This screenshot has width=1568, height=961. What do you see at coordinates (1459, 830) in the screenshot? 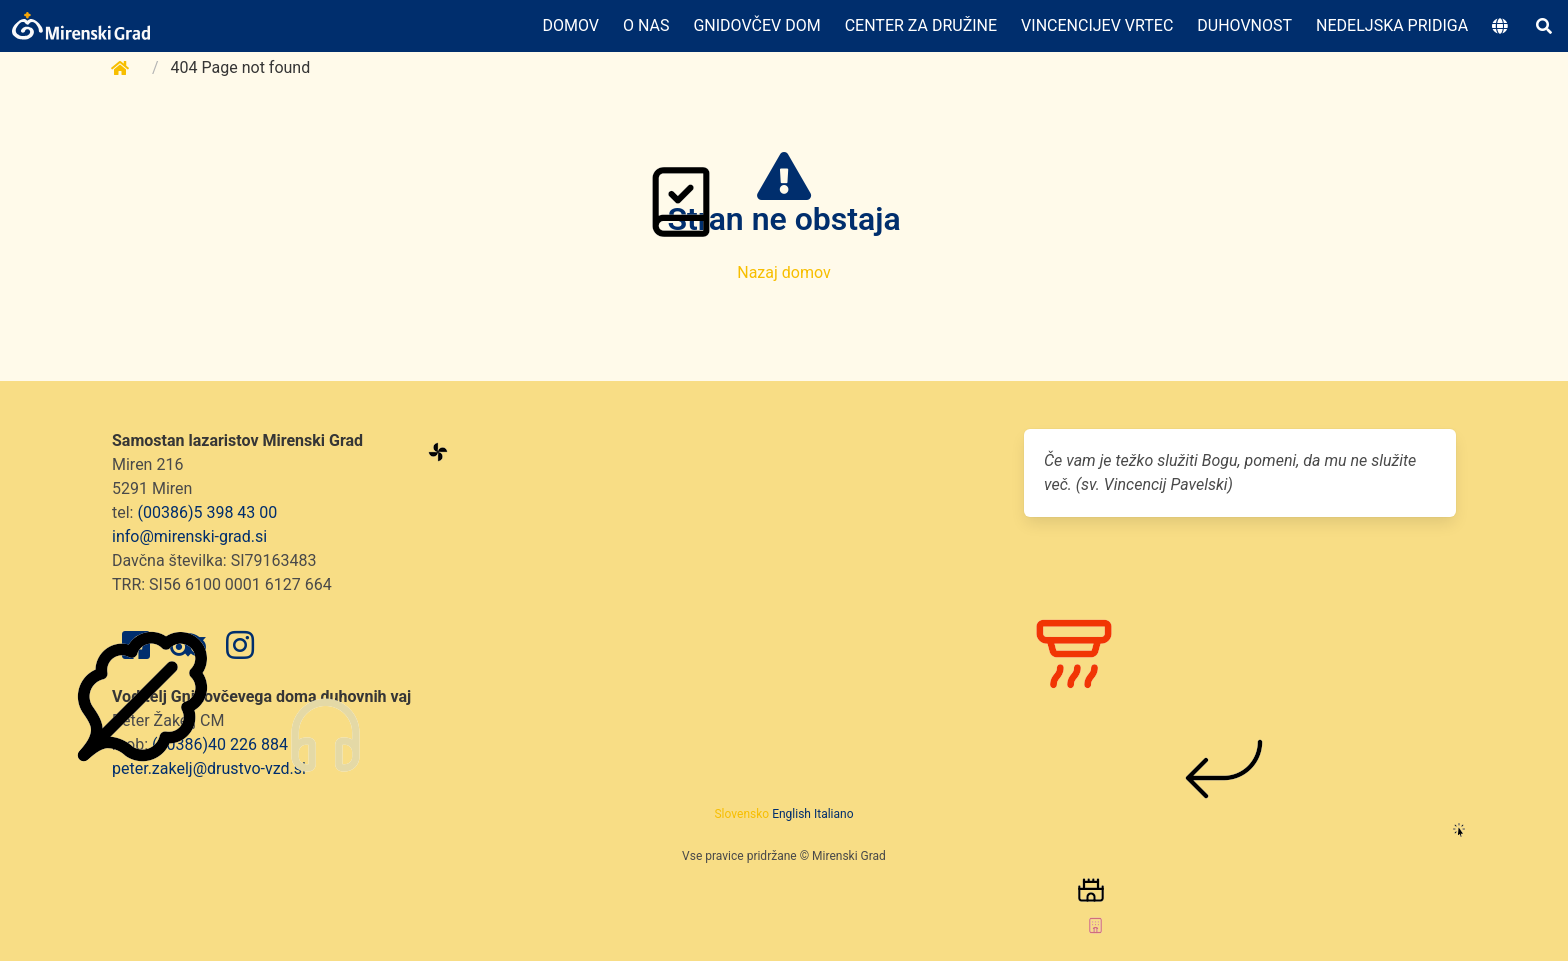
I see `click or tap interaction indicator` at bounding box center [1459, 830].